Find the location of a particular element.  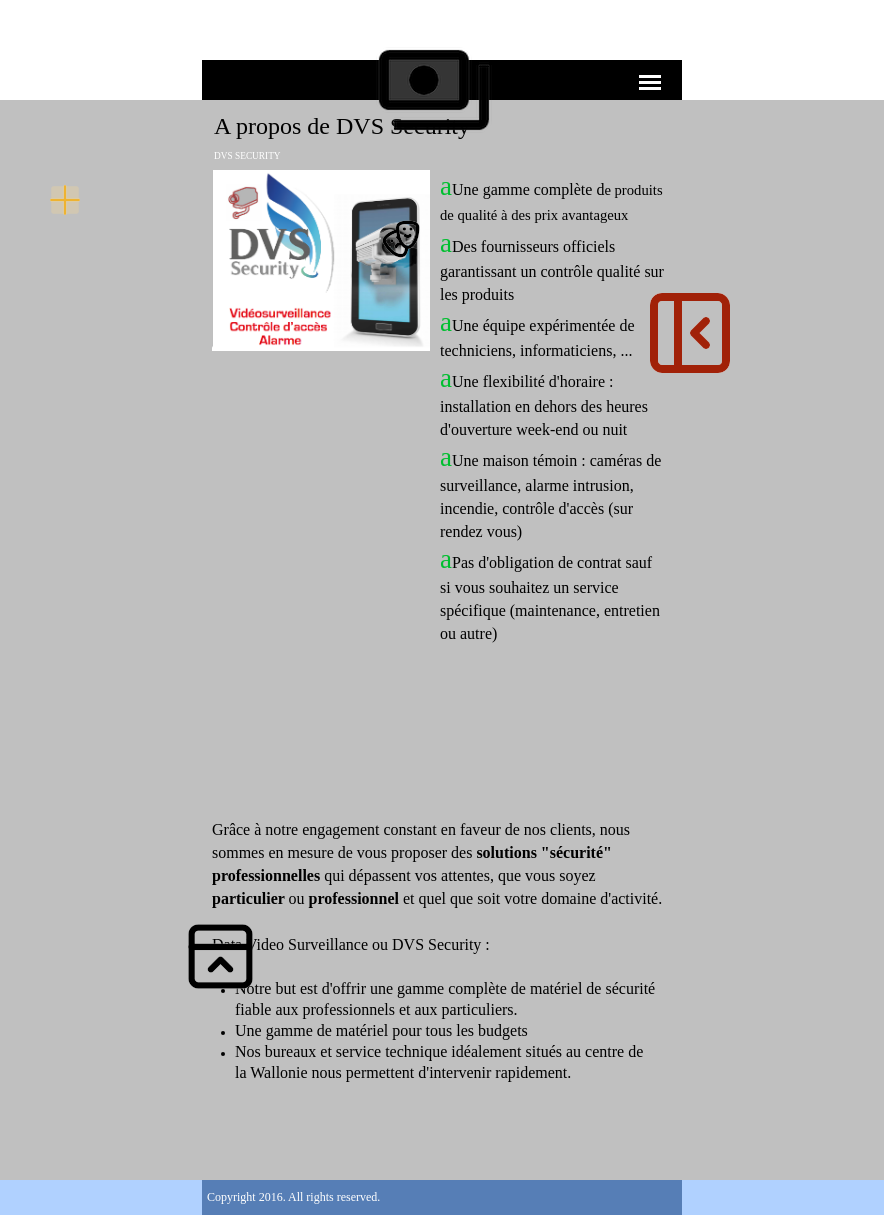

collapse the left sidebar panel is located at coordinates (690, 333).